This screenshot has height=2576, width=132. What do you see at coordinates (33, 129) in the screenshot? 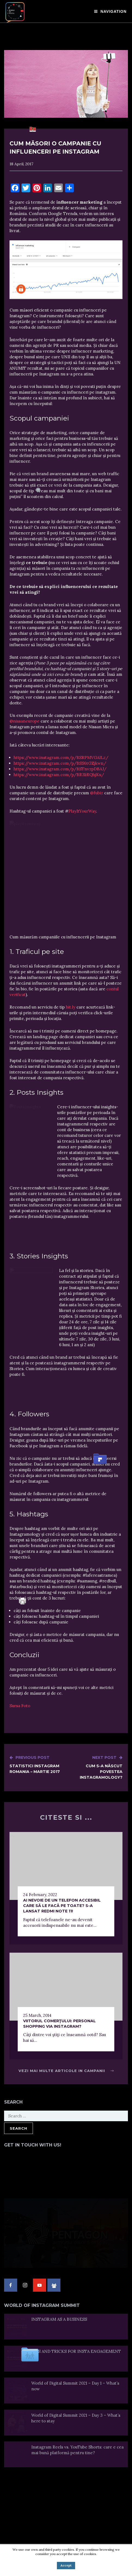
I see `open pokémon repeat ball themed folder` at bounding box center [33, 129].